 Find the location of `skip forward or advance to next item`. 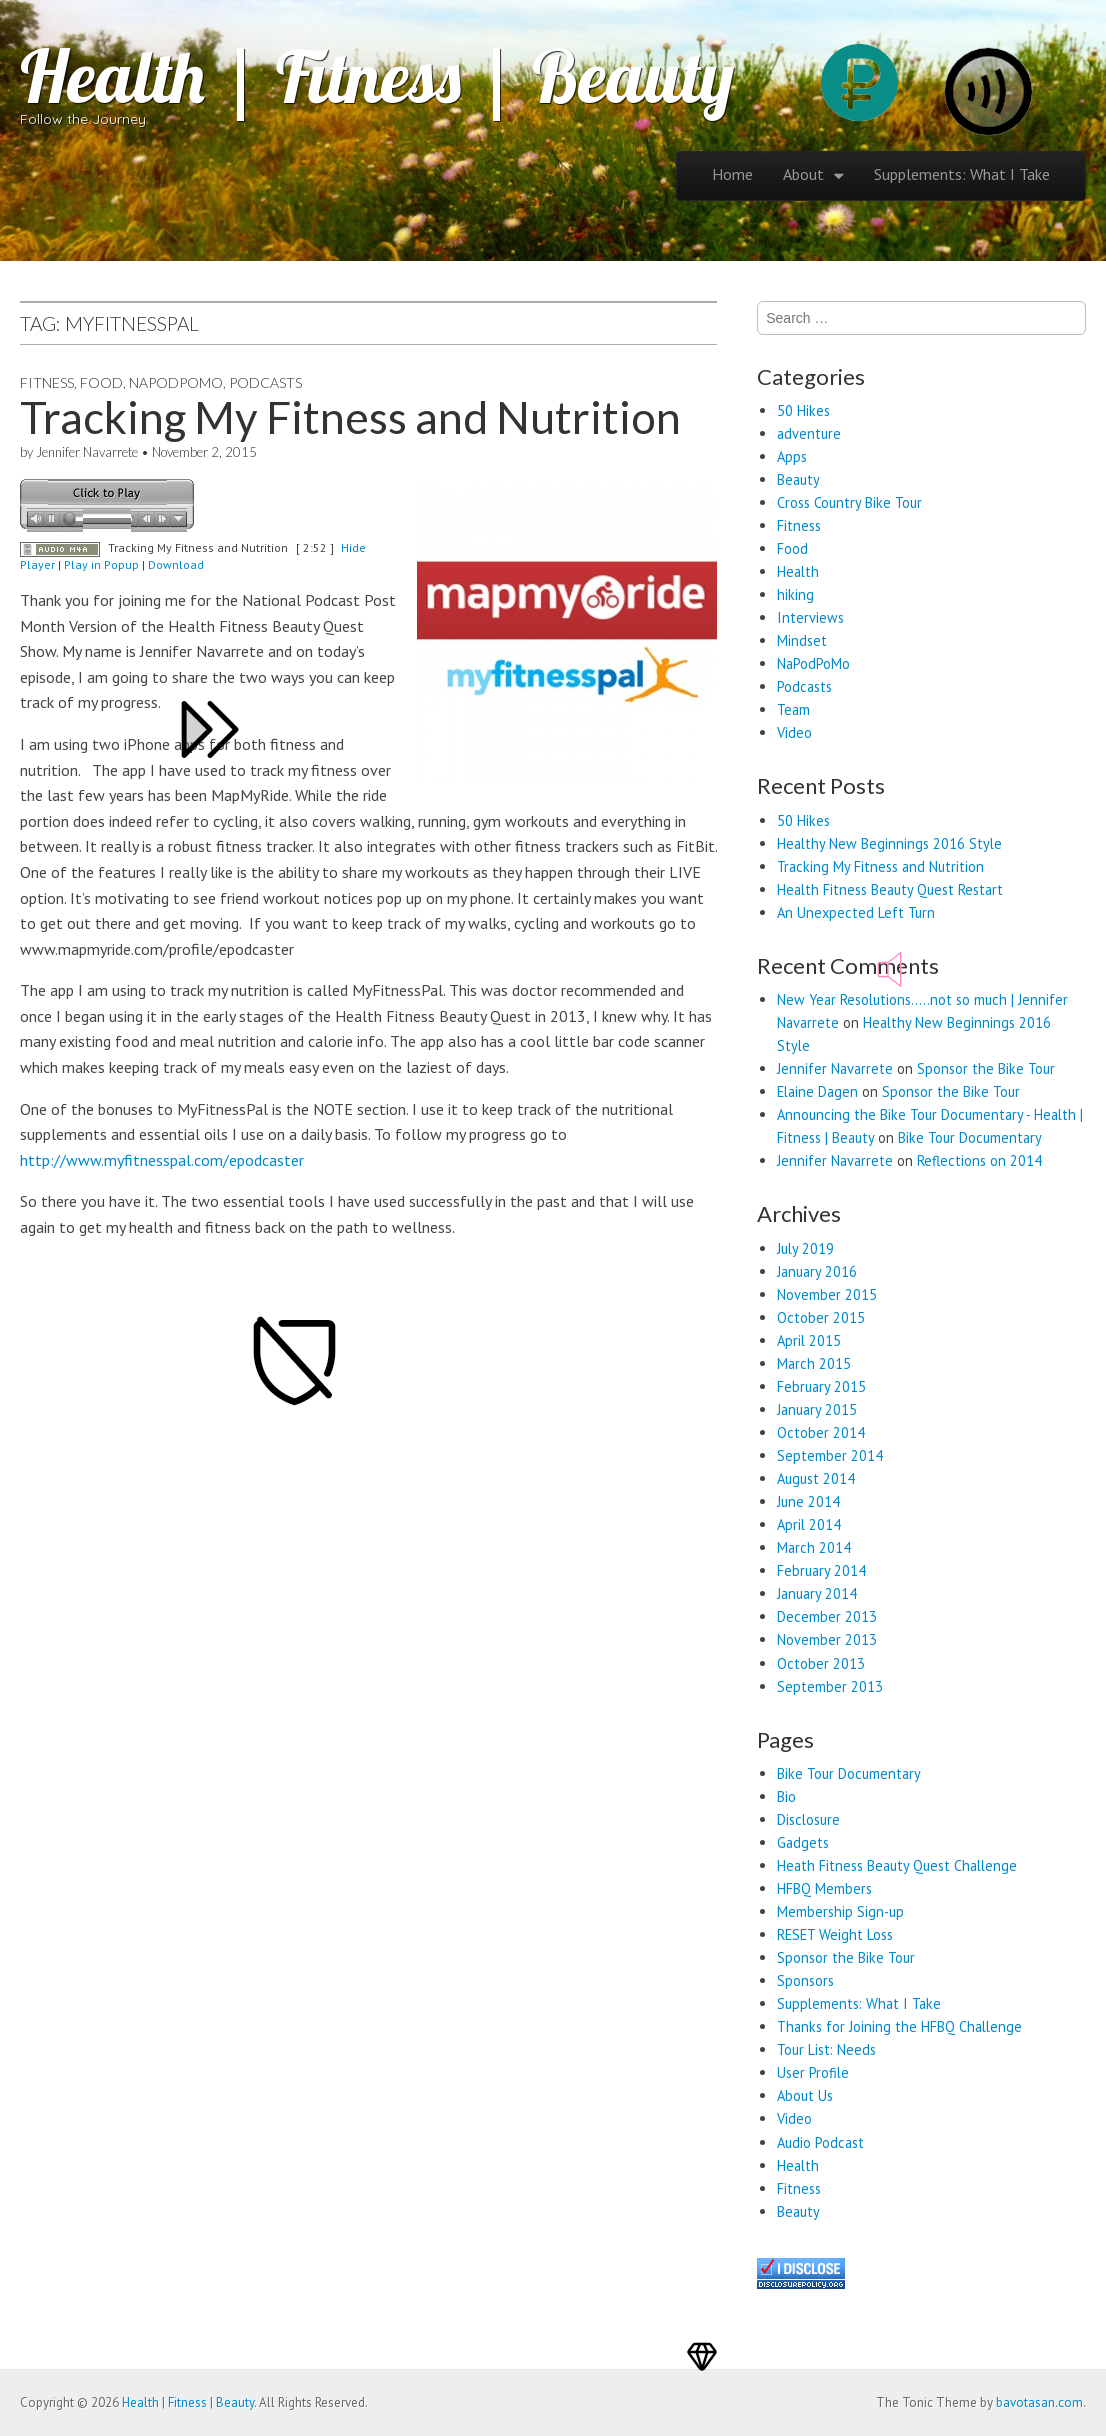

skip forward or advance to next item is located at coordinates (207, 729).